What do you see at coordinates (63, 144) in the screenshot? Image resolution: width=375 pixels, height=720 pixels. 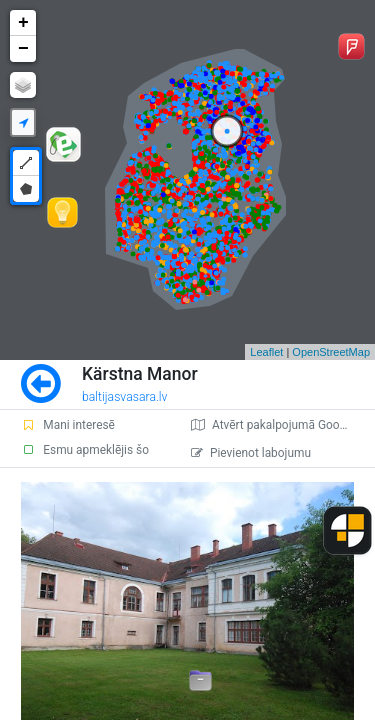 I see `open easytag music tagging application` at bounding box center [63, 144].